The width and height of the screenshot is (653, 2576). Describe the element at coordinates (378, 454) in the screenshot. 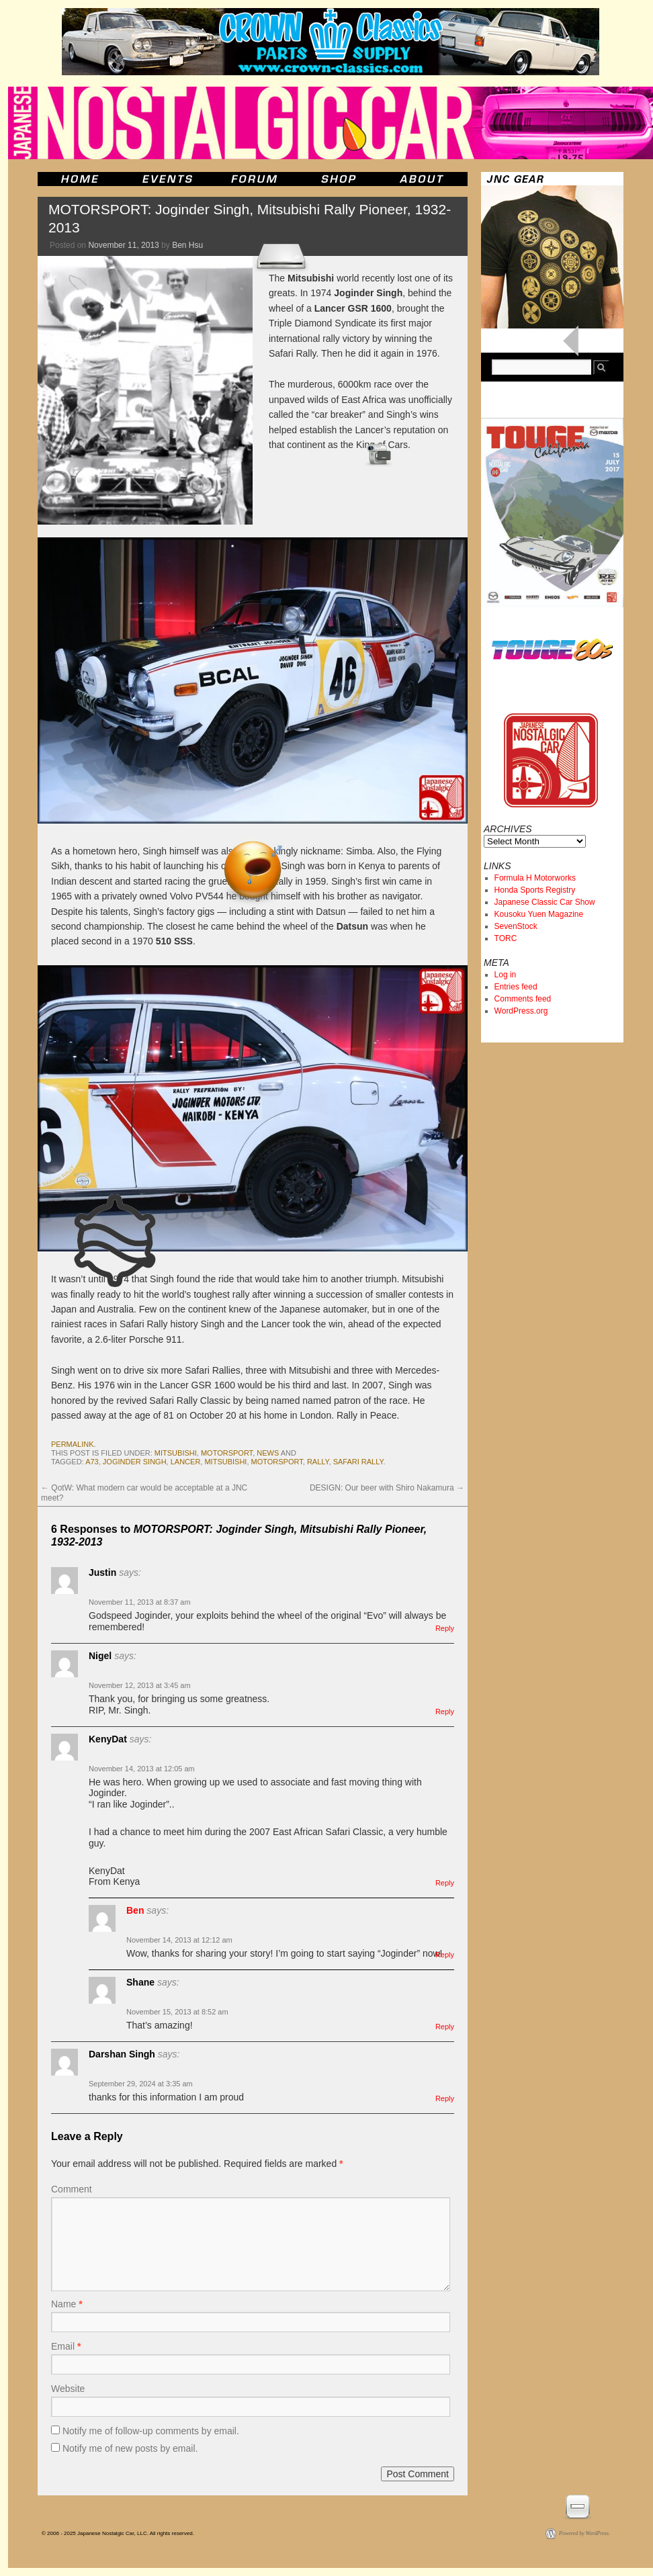

I see `access video camera device settings` at that location.